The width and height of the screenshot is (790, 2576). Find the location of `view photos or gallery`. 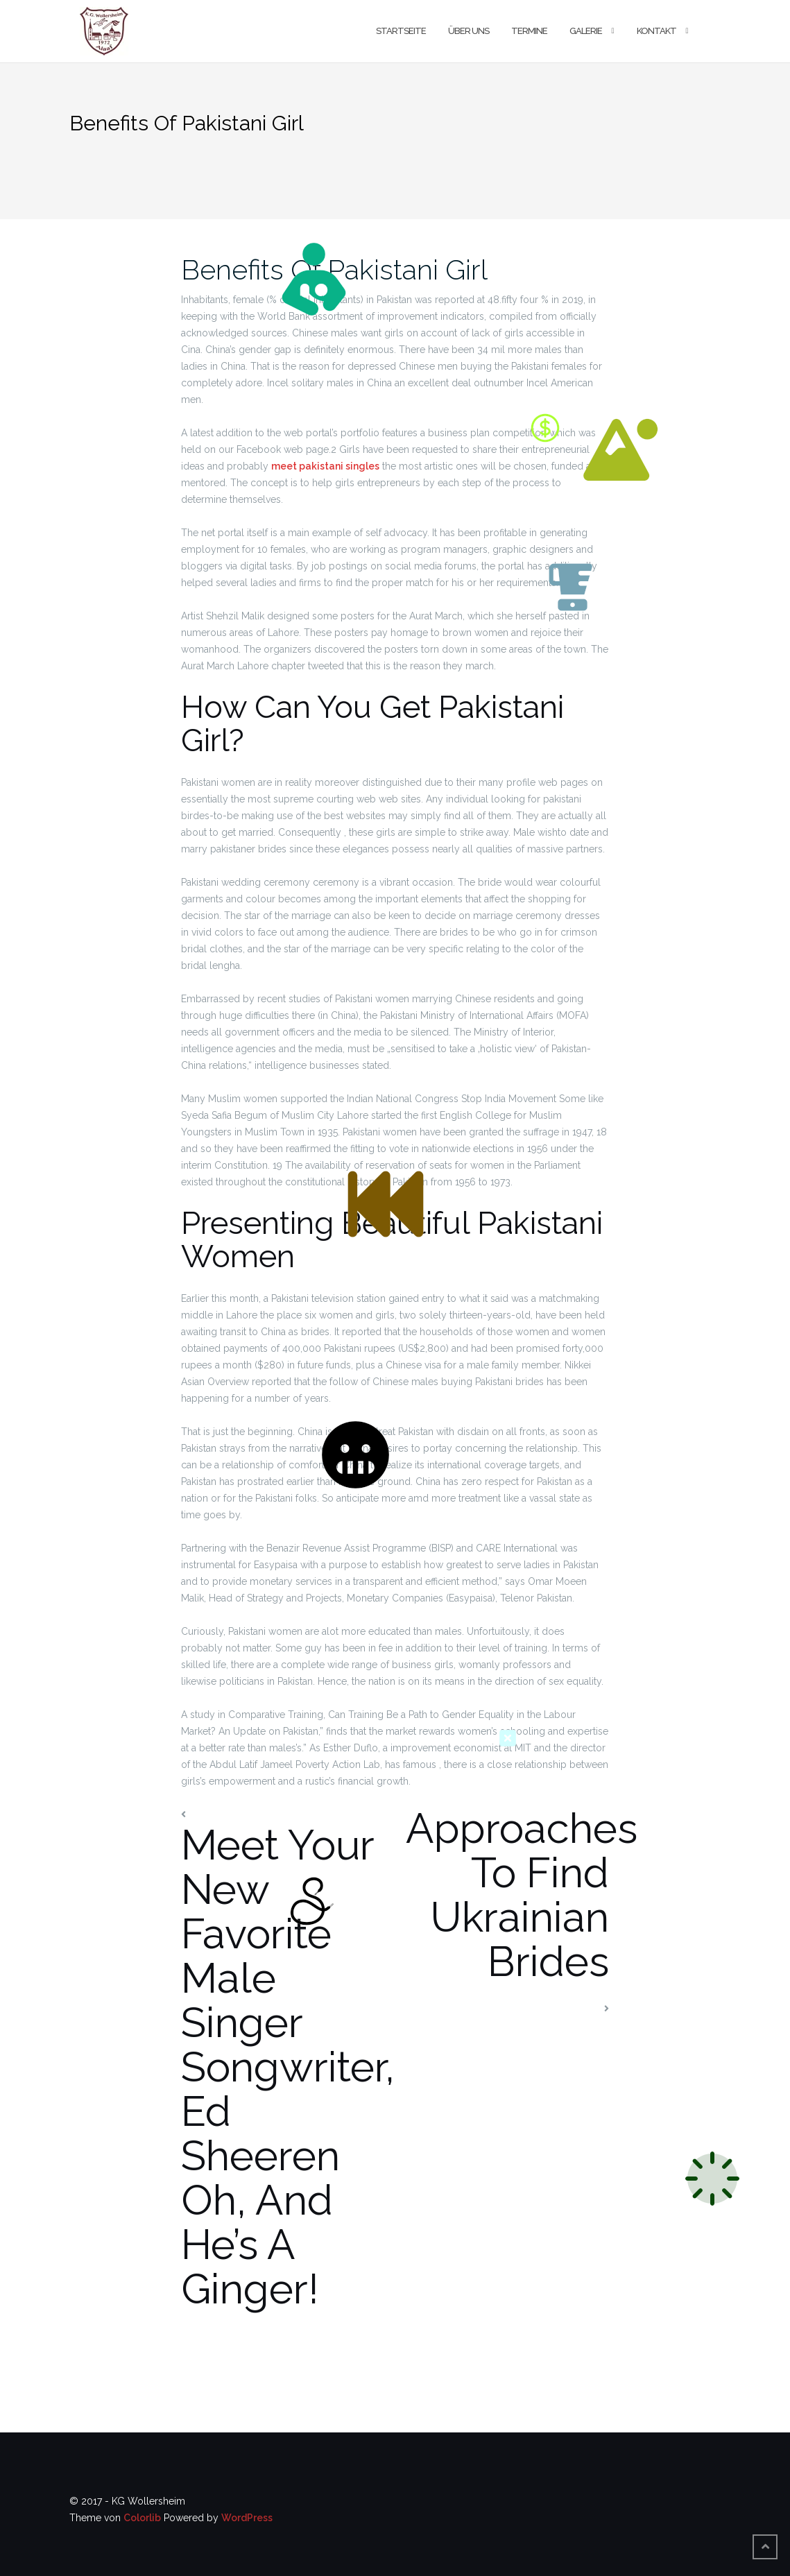

view photos or gallery is located at coordinates (620, 452).